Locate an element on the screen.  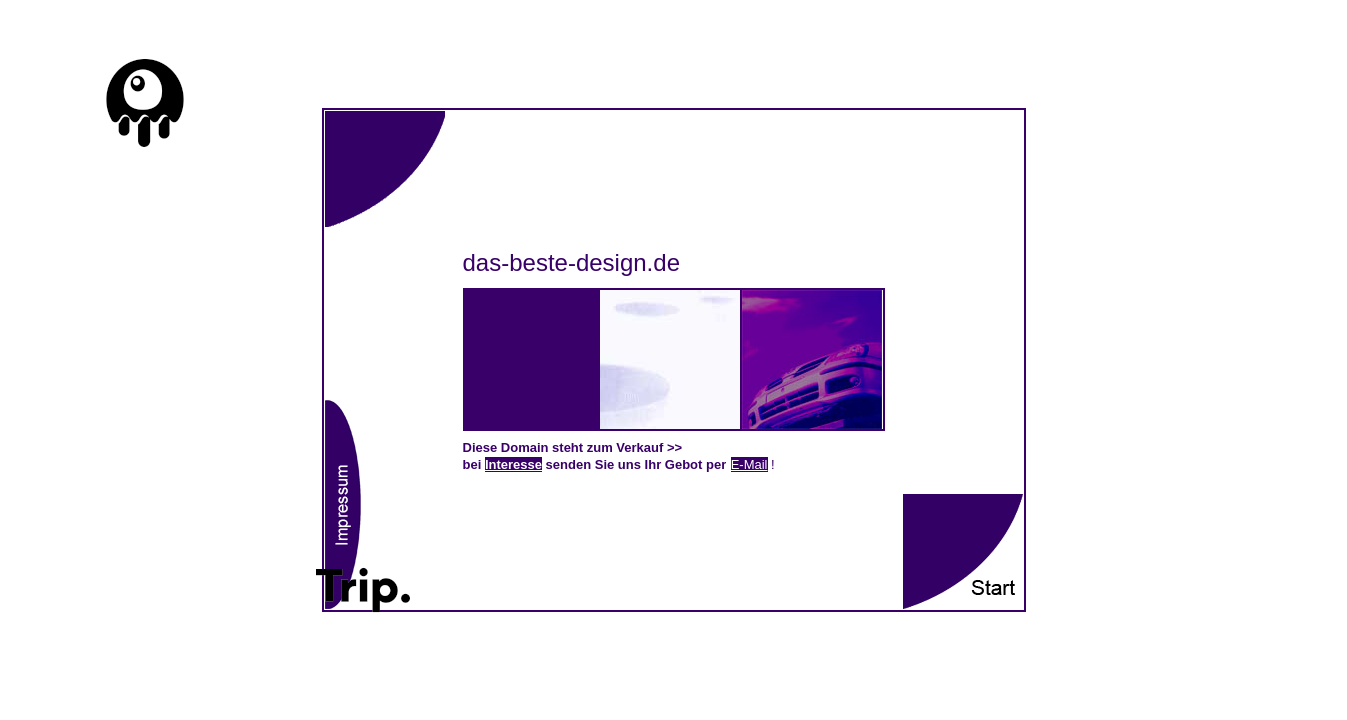
open the Trip.com app is located at coordinates (363, 590).